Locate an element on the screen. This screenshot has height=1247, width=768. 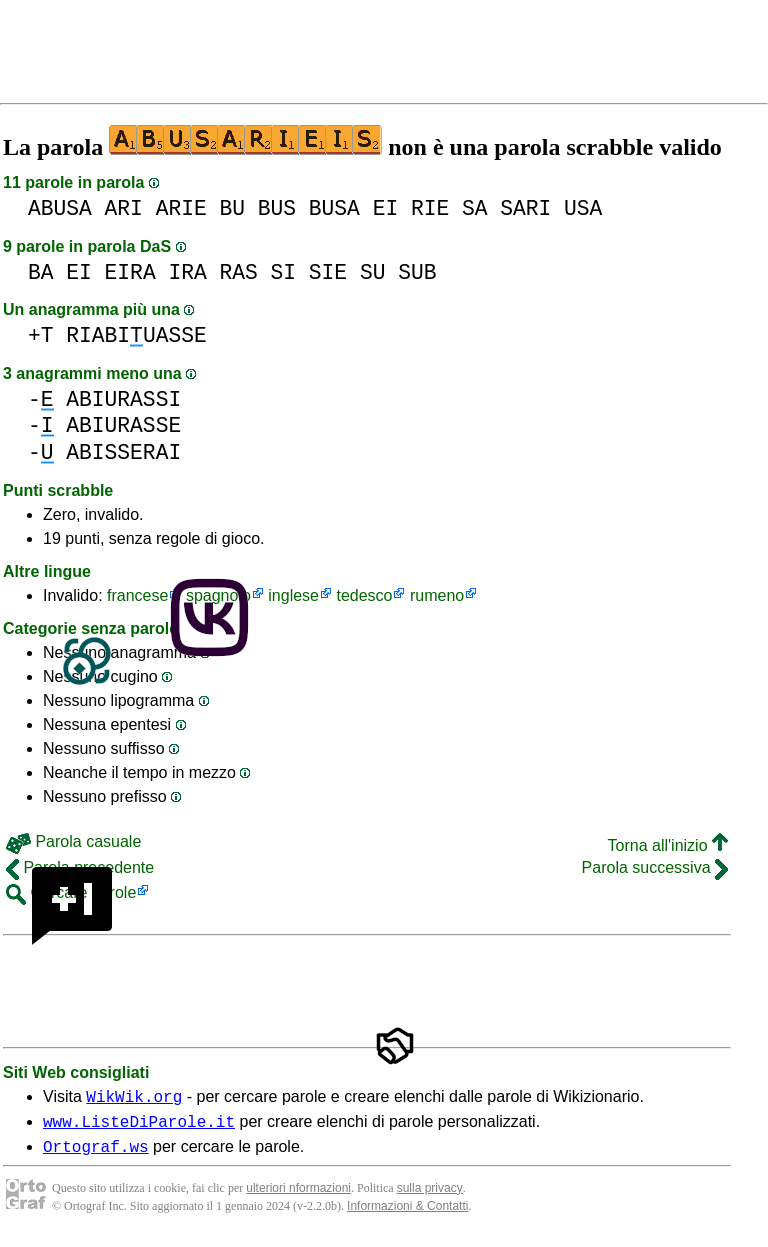
swap or exchange tokens/cryptocurrency is located at coordinates (87, 661).